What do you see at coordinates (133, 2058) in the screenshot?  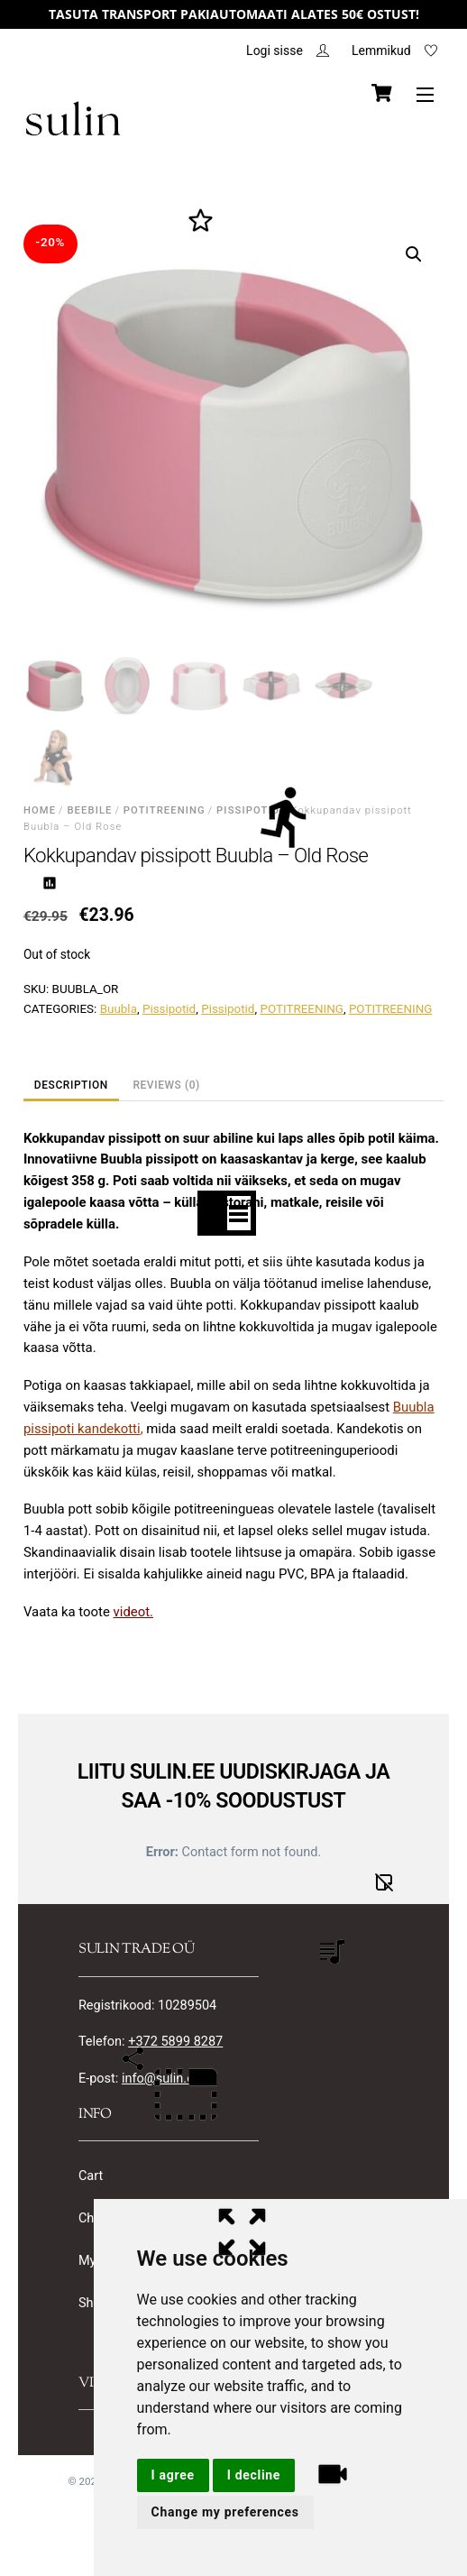 I see `share this content with others` at bounding box center [133, 2058].